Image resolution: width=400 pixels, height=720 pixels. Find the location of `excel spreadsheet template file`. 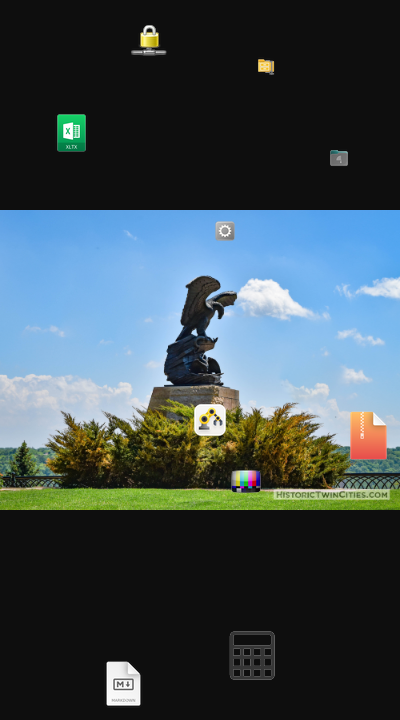

excel spreadsheet template file is located at coordinates (71, 133).